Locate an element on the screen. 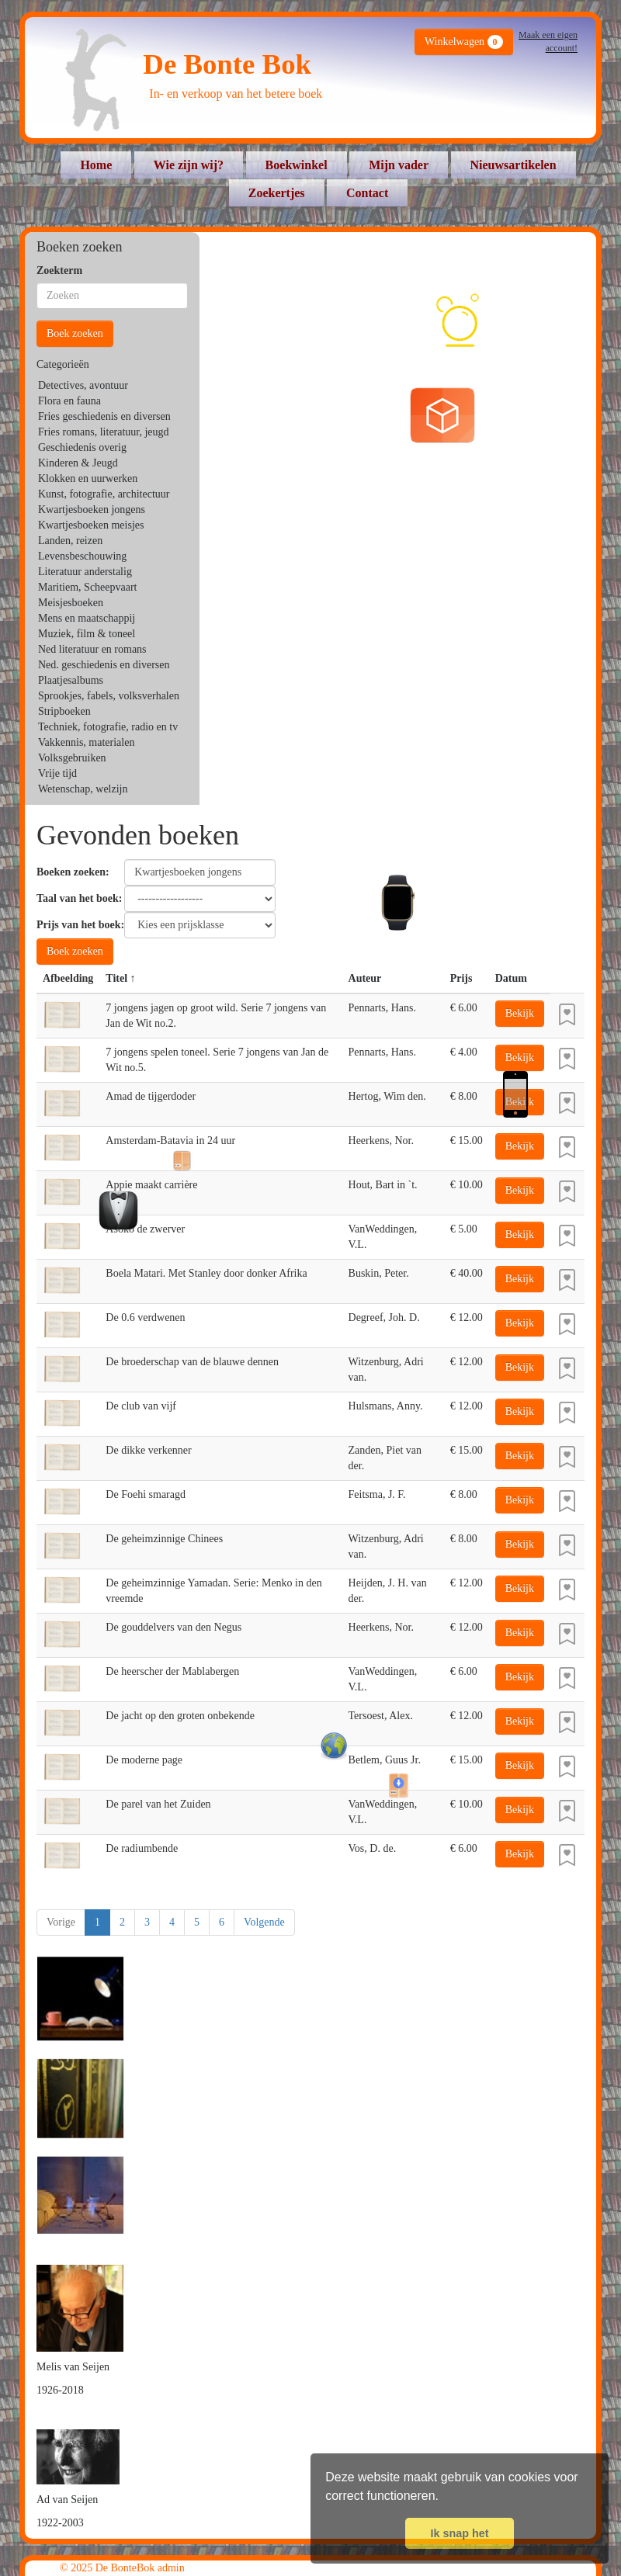 Image resolution: width=621 pixels, height=2576 pixels. indicates web or internet content is located at coordinates (334, 1746).